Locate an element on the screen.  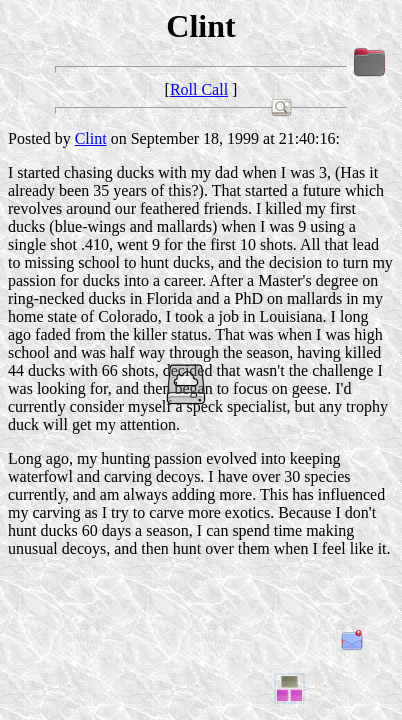
open eye of gnome image viewer is located at coordinates (281, 107).